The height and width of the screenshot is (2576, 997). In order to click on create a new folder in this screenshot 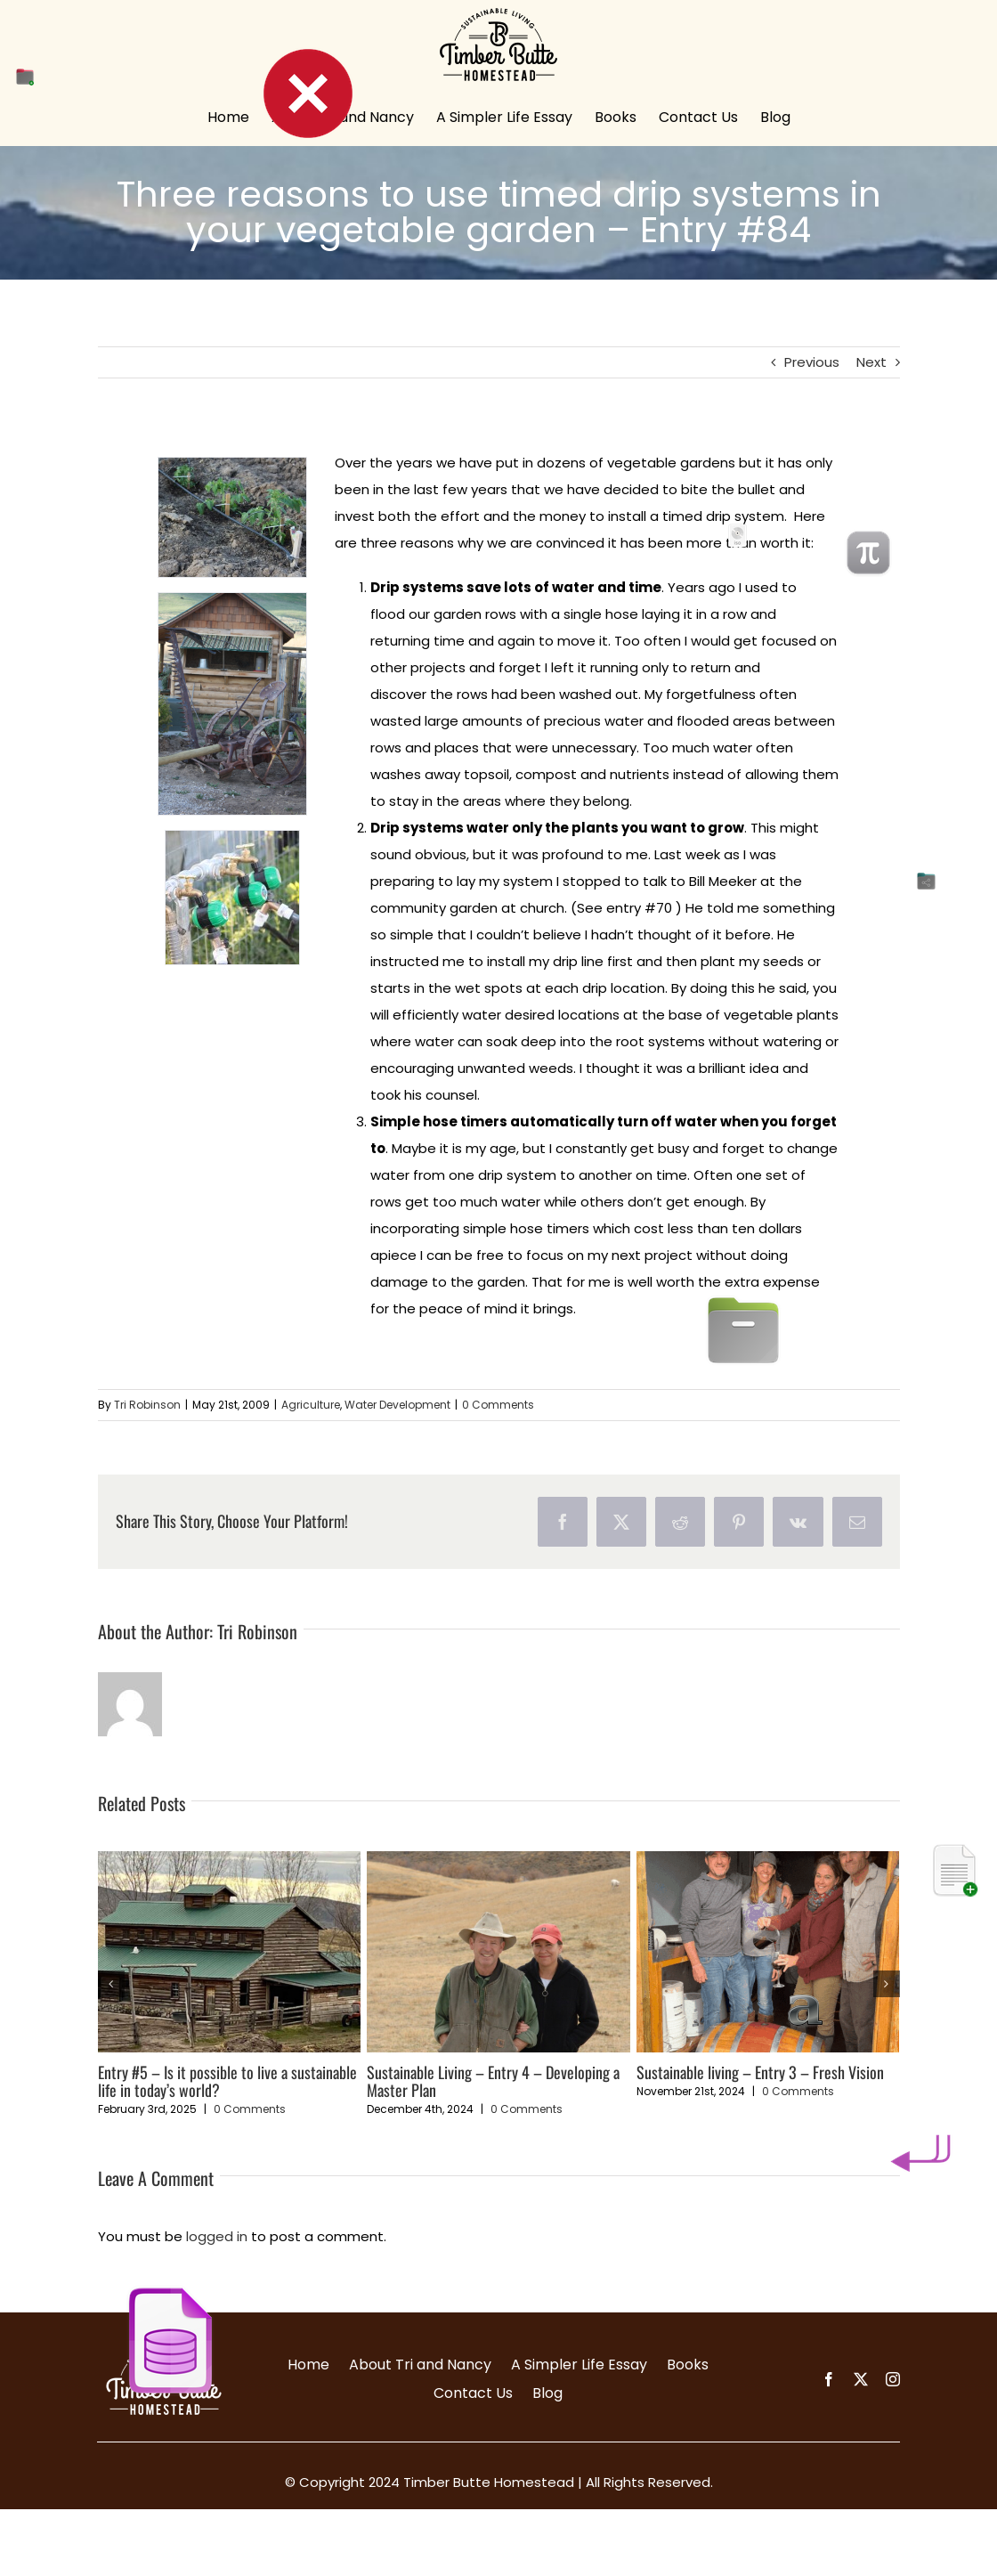, I will do `click(25, 77)`.